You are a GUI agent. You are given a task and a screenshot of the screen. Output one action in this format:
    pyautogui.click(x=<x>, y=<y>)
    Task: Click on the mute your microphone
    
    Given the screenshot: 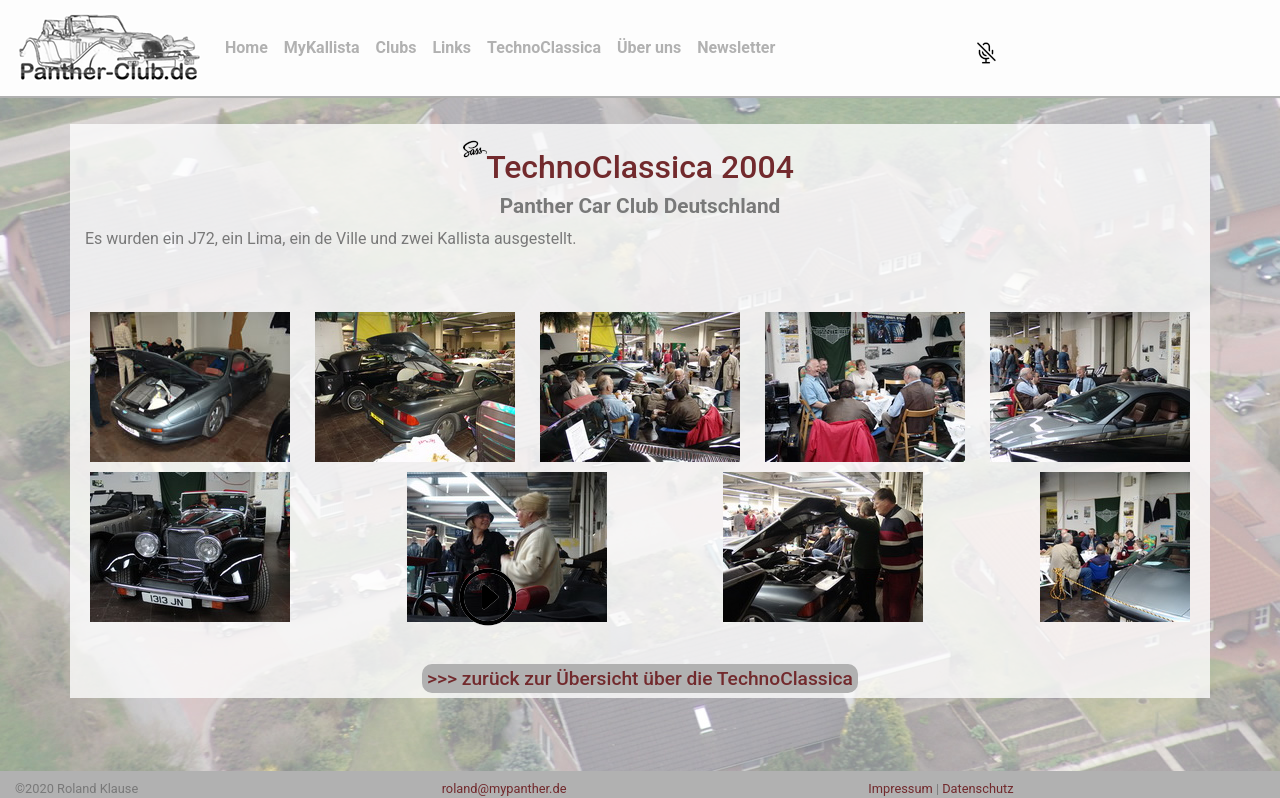 What is the action you would take?
    pyautogui.click(x=986, y=53)
    